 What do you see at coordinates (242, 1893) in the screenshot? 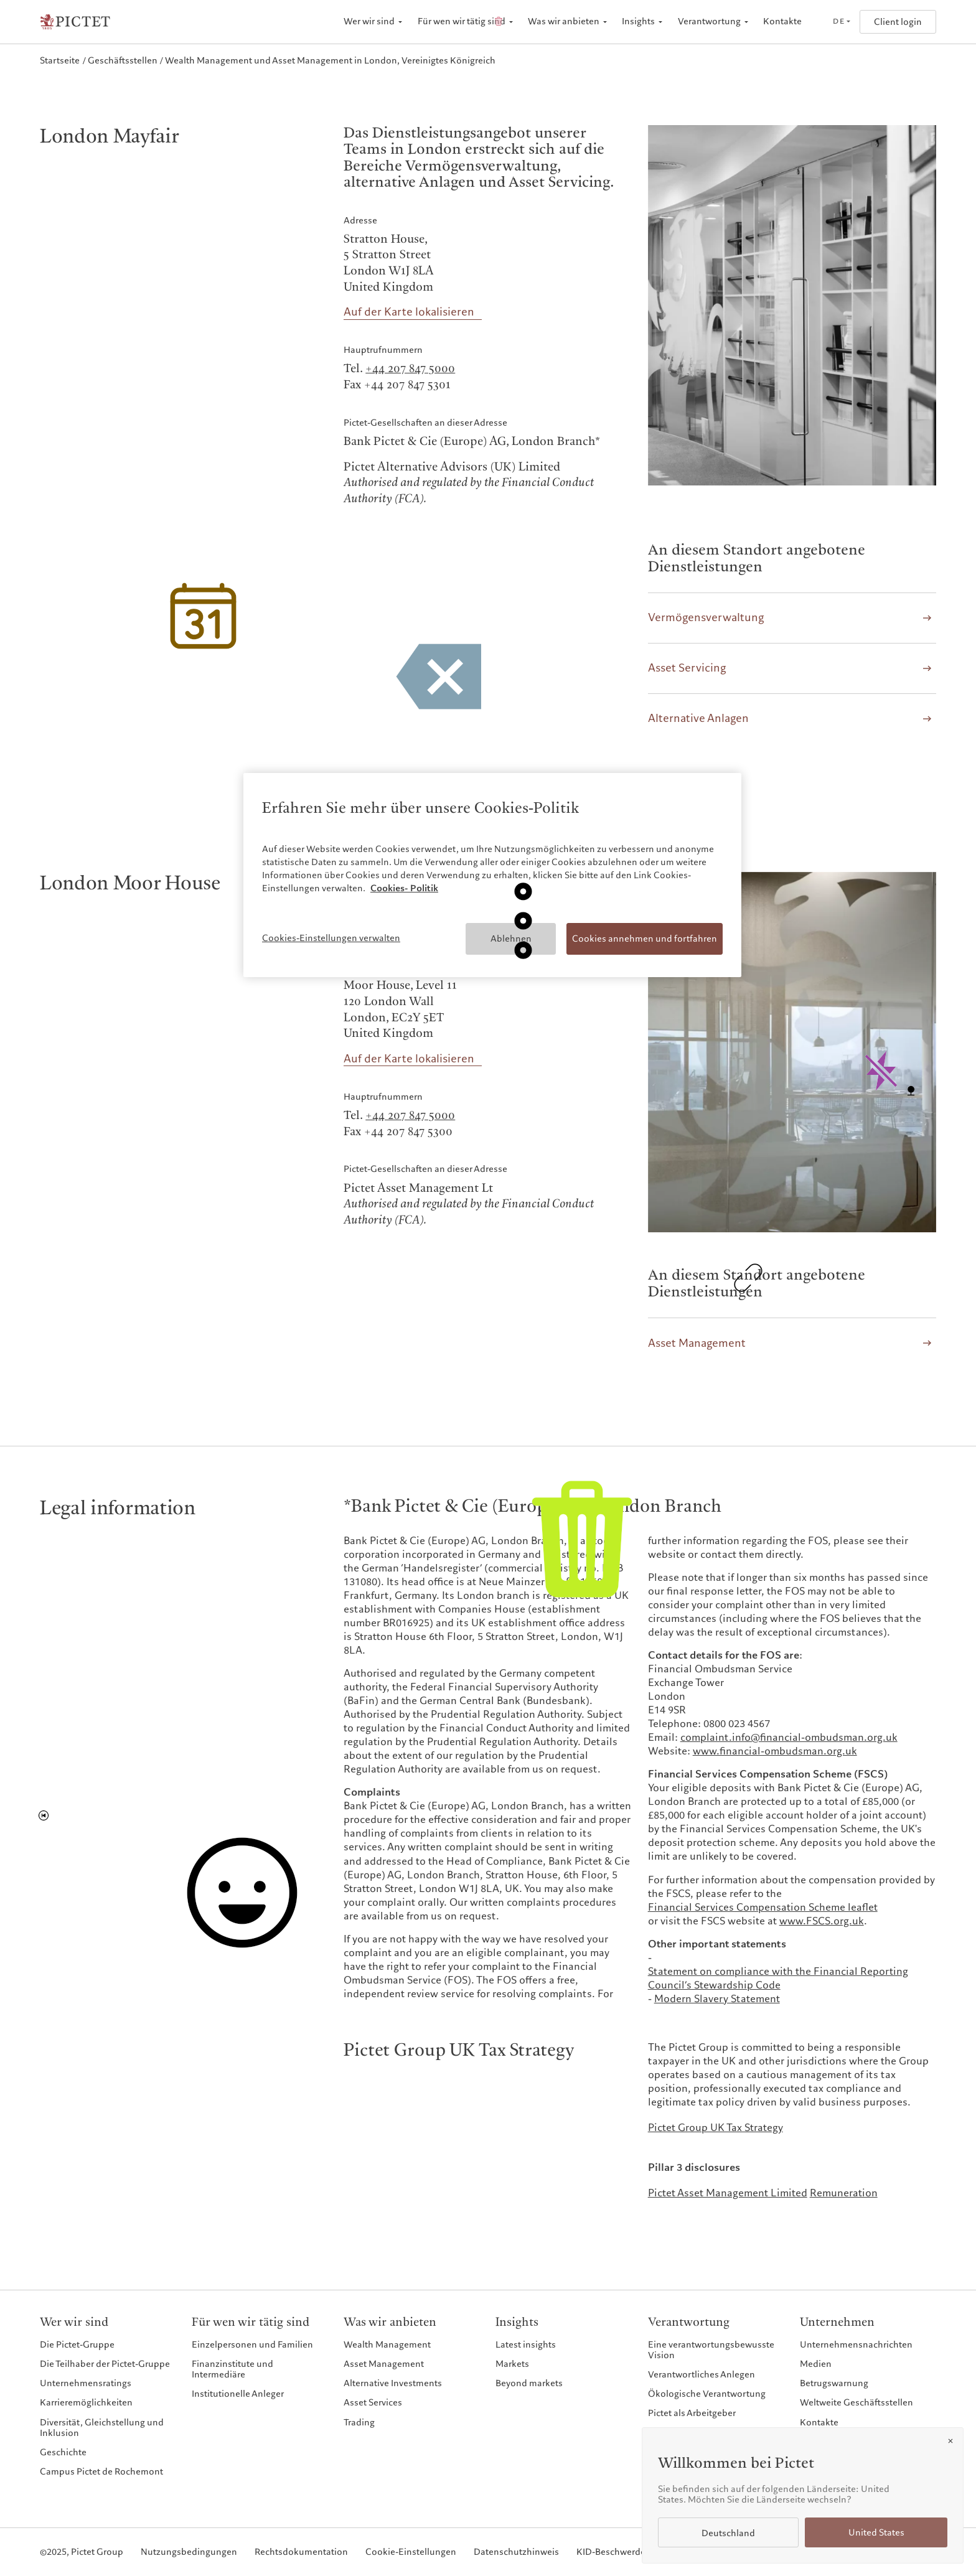
I see `rate your experience positively` at bounding box center [242, 1893].